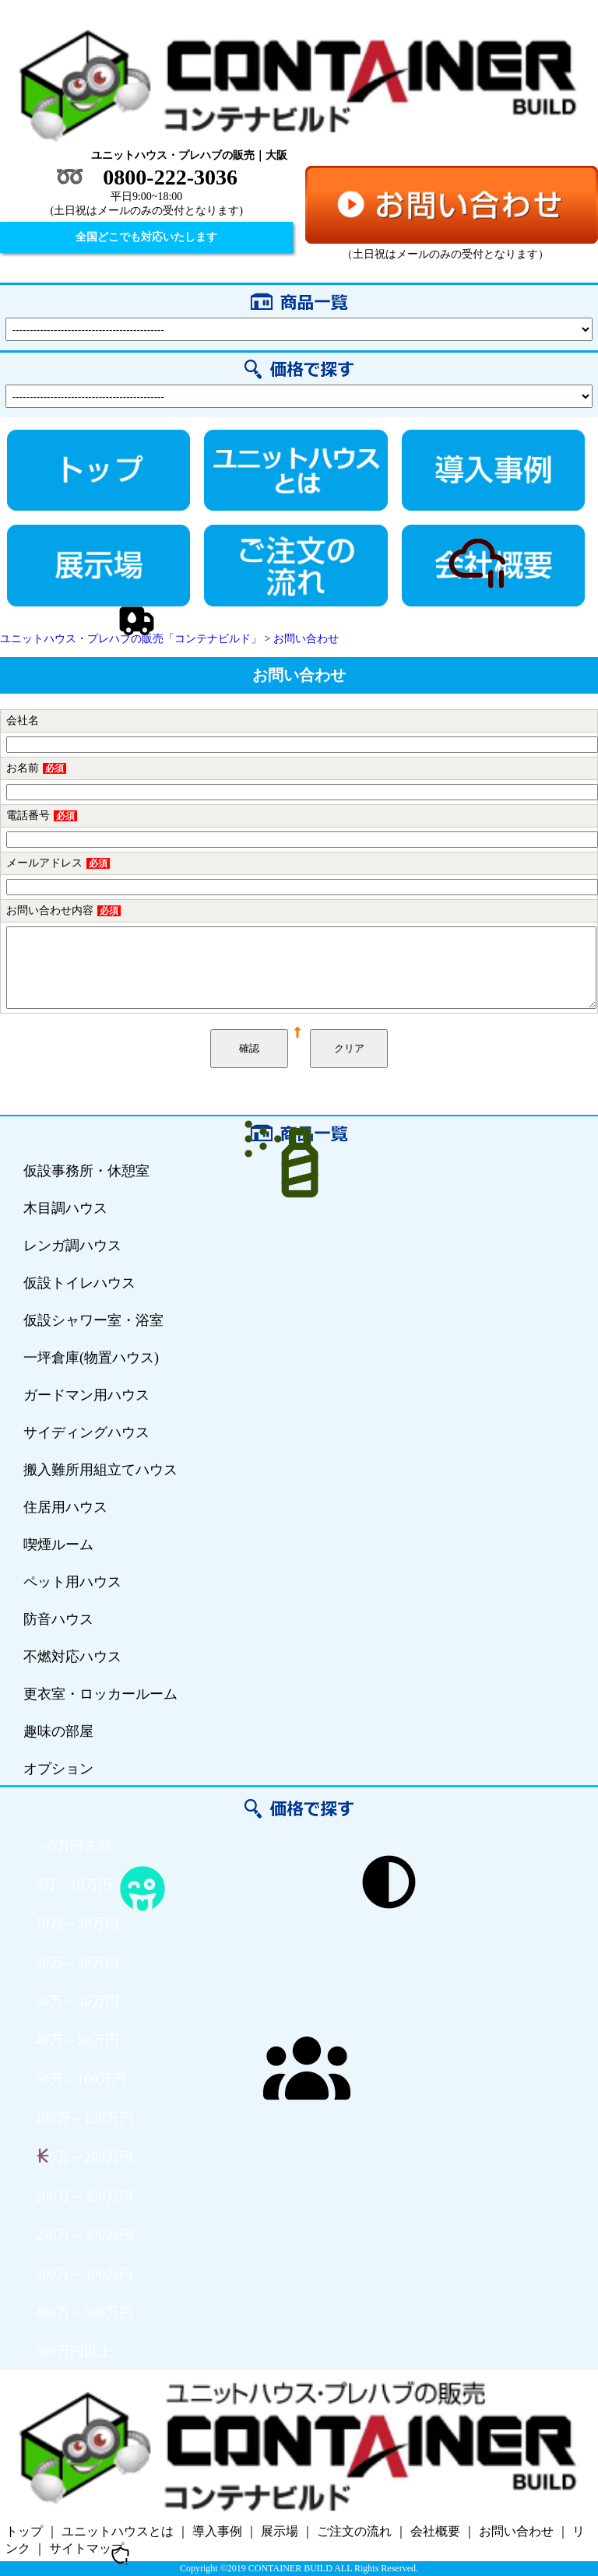 This screenshot has height=2576, width=598. What do you see at coordinates (307, 2069) in the screenshot?
I see `view all users or team members` at bounding box center [307, 2069].